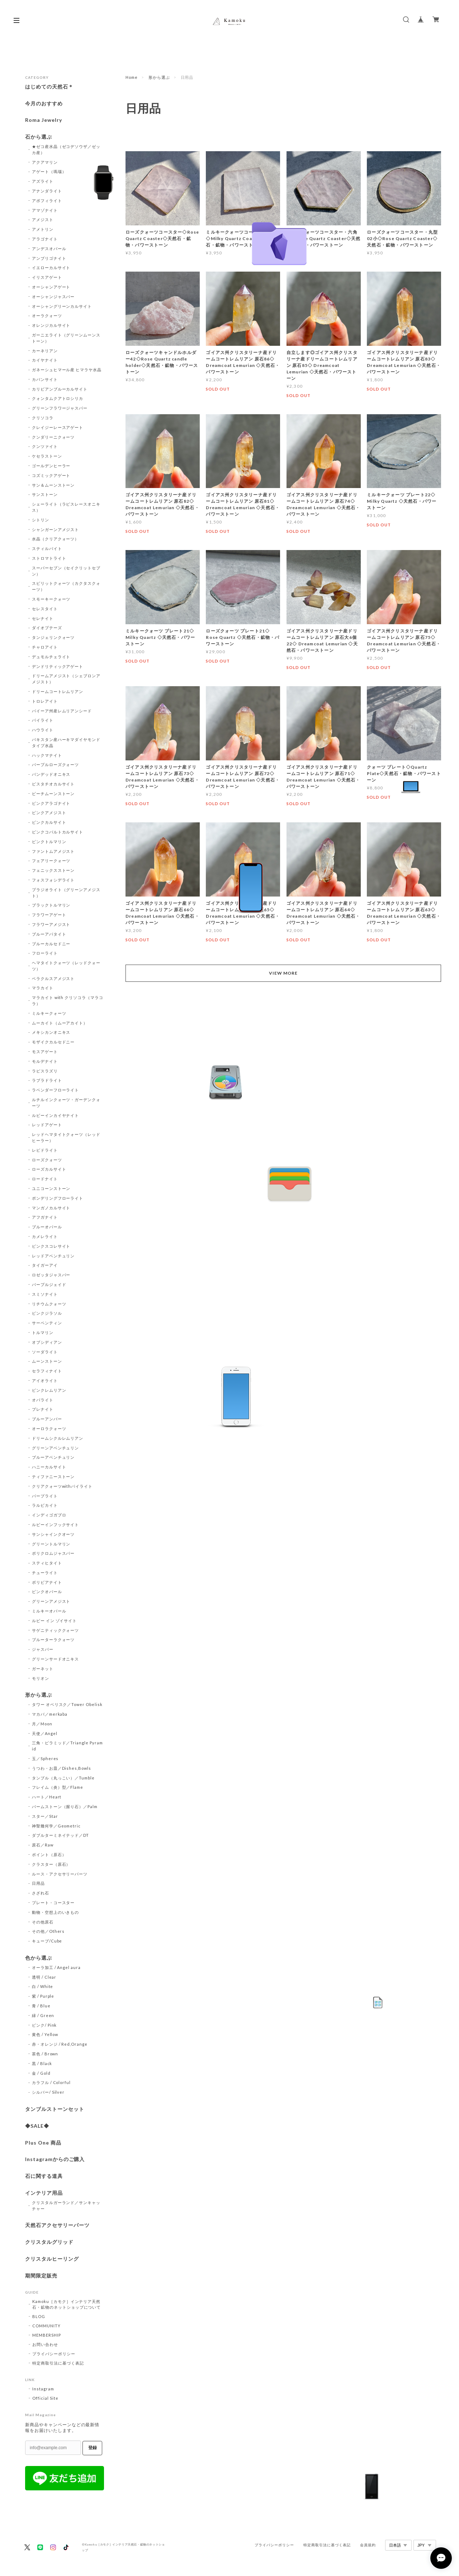  What do you see at coordinates (289, 1183) in the screenshot?
I see `access wallet settings and preferences` at bounding box center [289, 1183].